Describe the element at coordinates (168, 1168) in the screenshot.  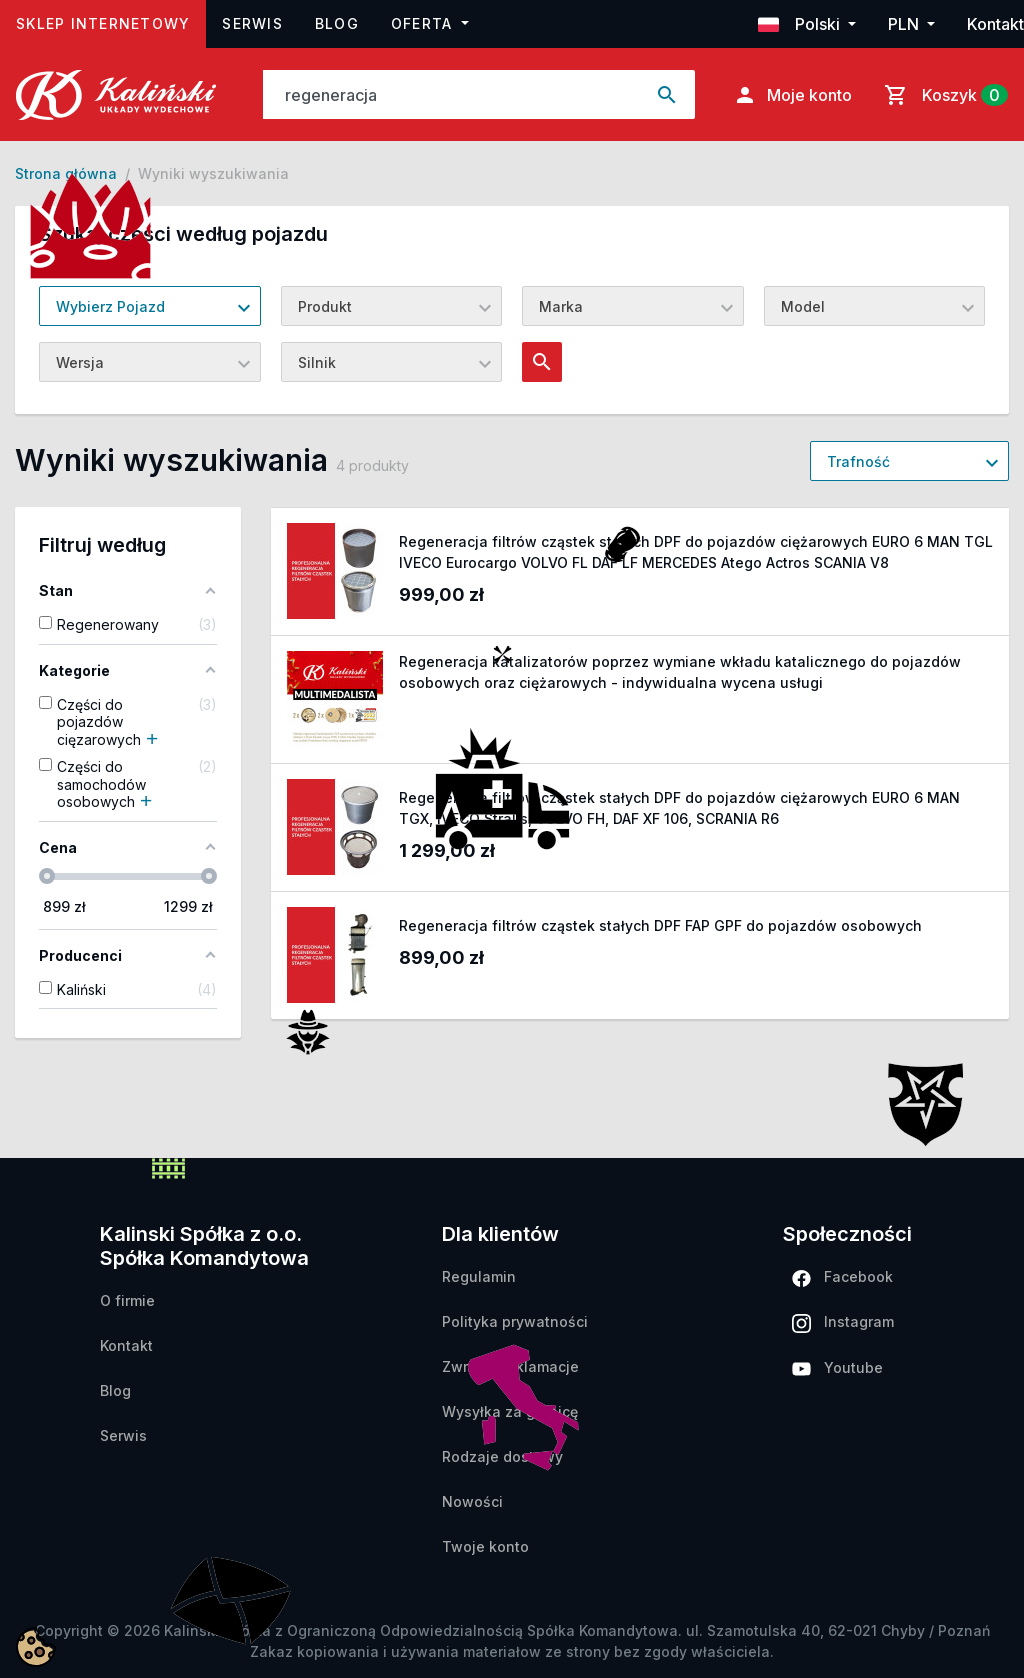
I see `access train or railway station information` at that location.